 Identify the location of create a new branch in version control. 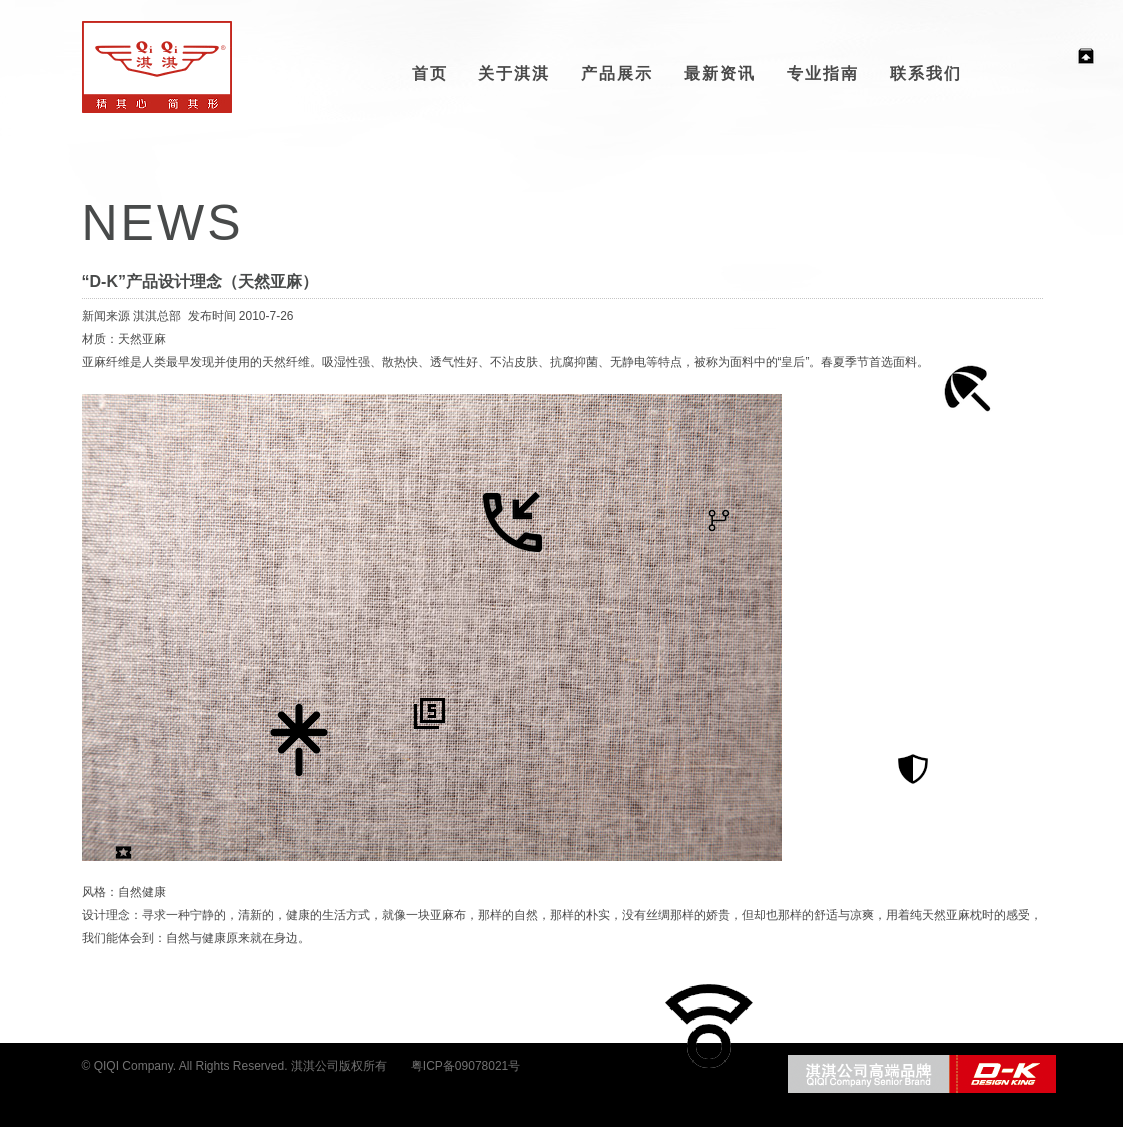
(717, 520).